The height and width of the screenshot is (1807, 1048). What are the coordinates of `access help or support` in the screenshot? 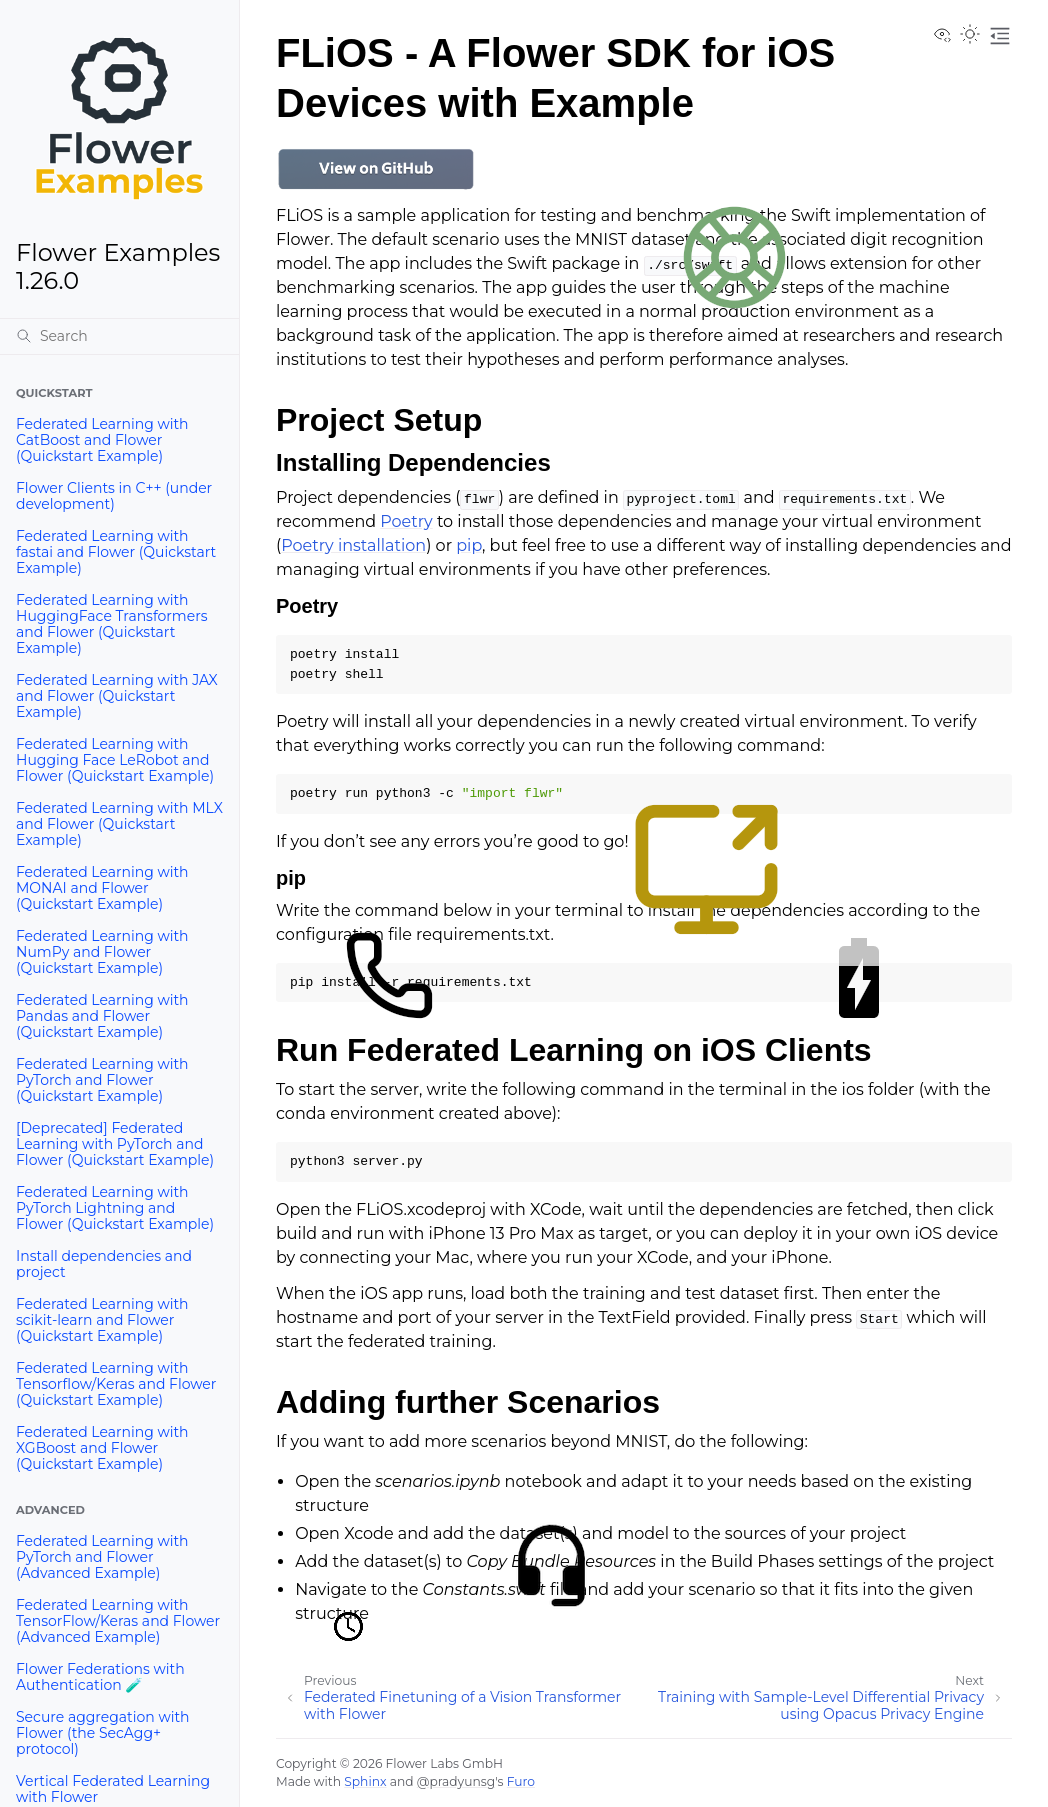 It's located at (734, 257).